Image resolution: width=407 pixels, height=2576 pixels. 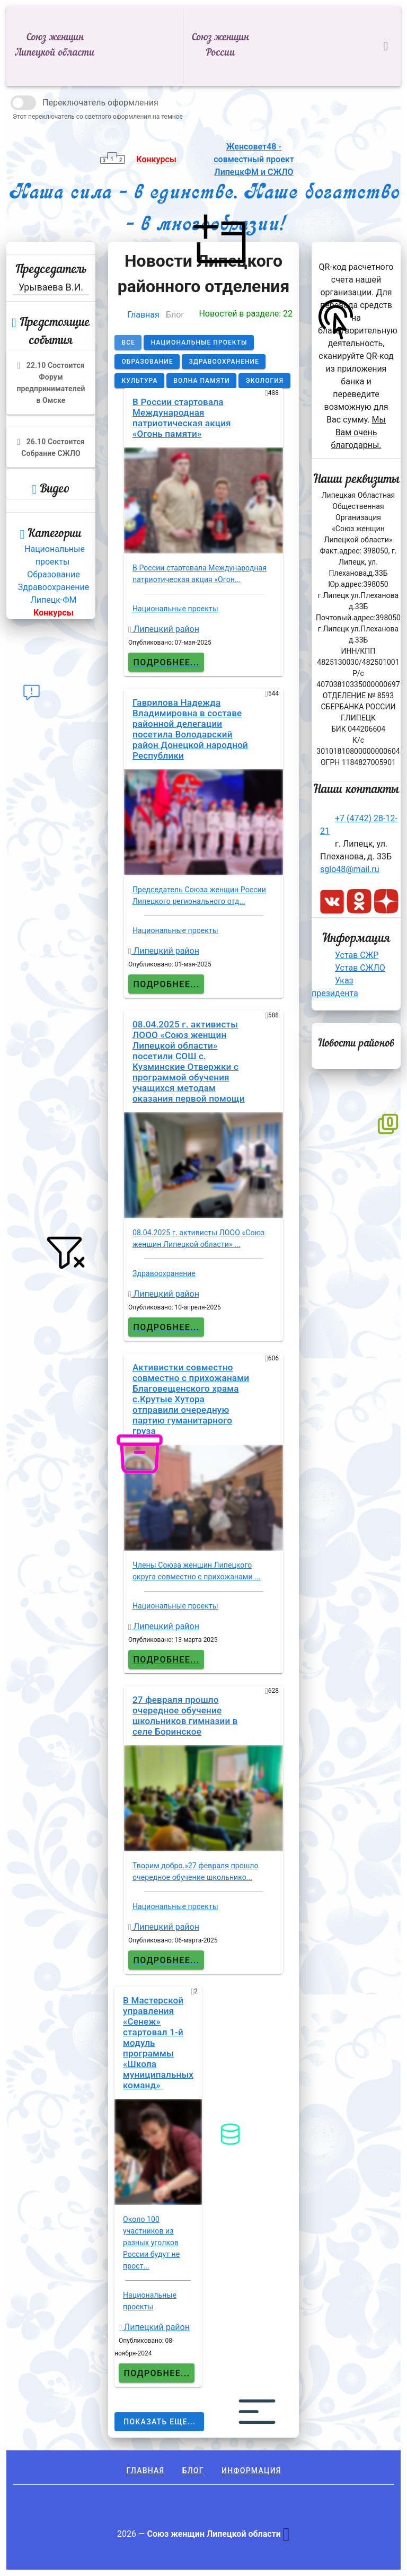 I want to click on clear all active filters, so click(x=64, y=1251).